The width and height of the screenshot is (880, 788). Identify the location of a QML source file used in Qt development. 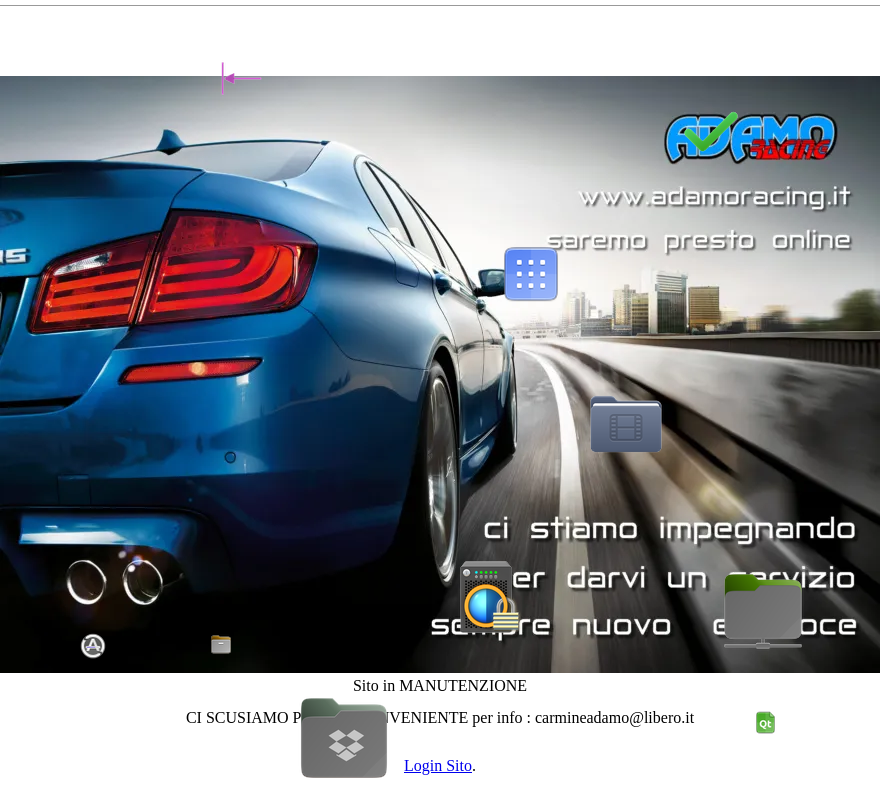
(765, 722).